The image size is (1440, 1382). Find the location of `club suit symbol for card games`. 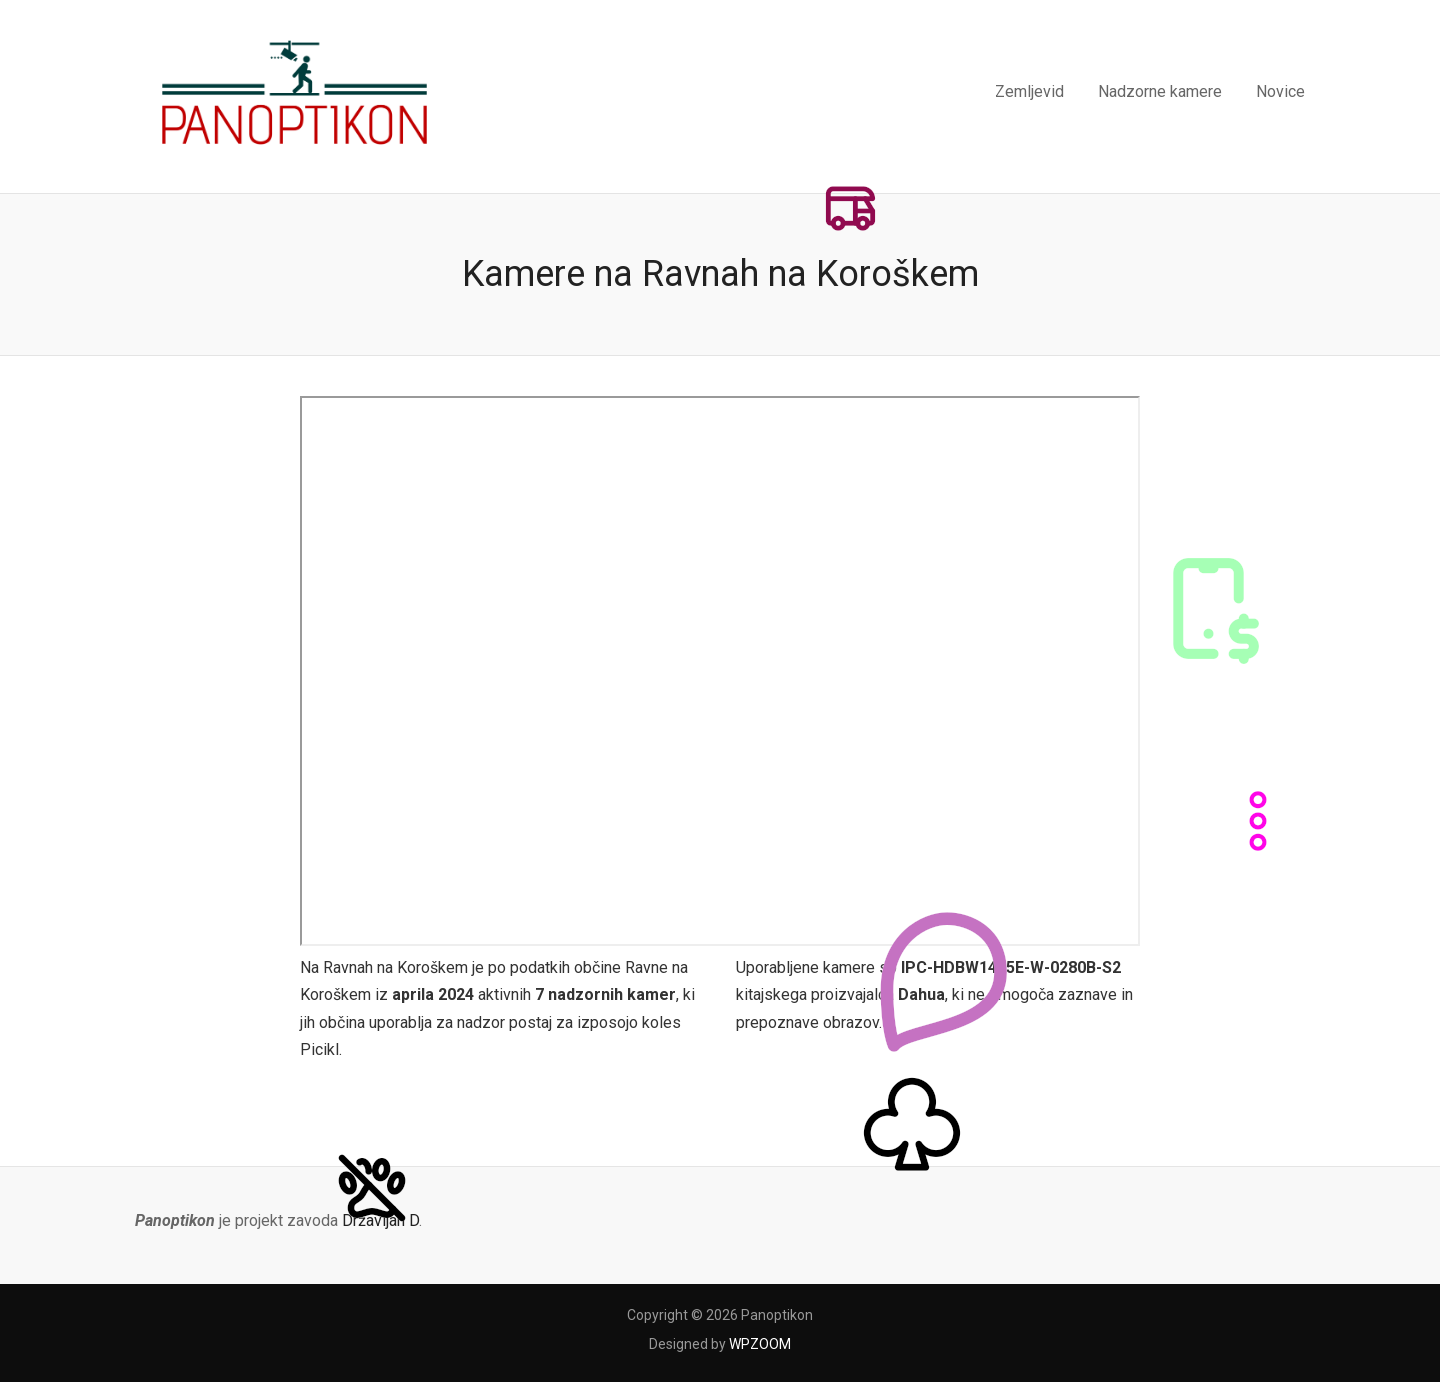

club suit symbol for card games is located at coordinates (912, 1126).